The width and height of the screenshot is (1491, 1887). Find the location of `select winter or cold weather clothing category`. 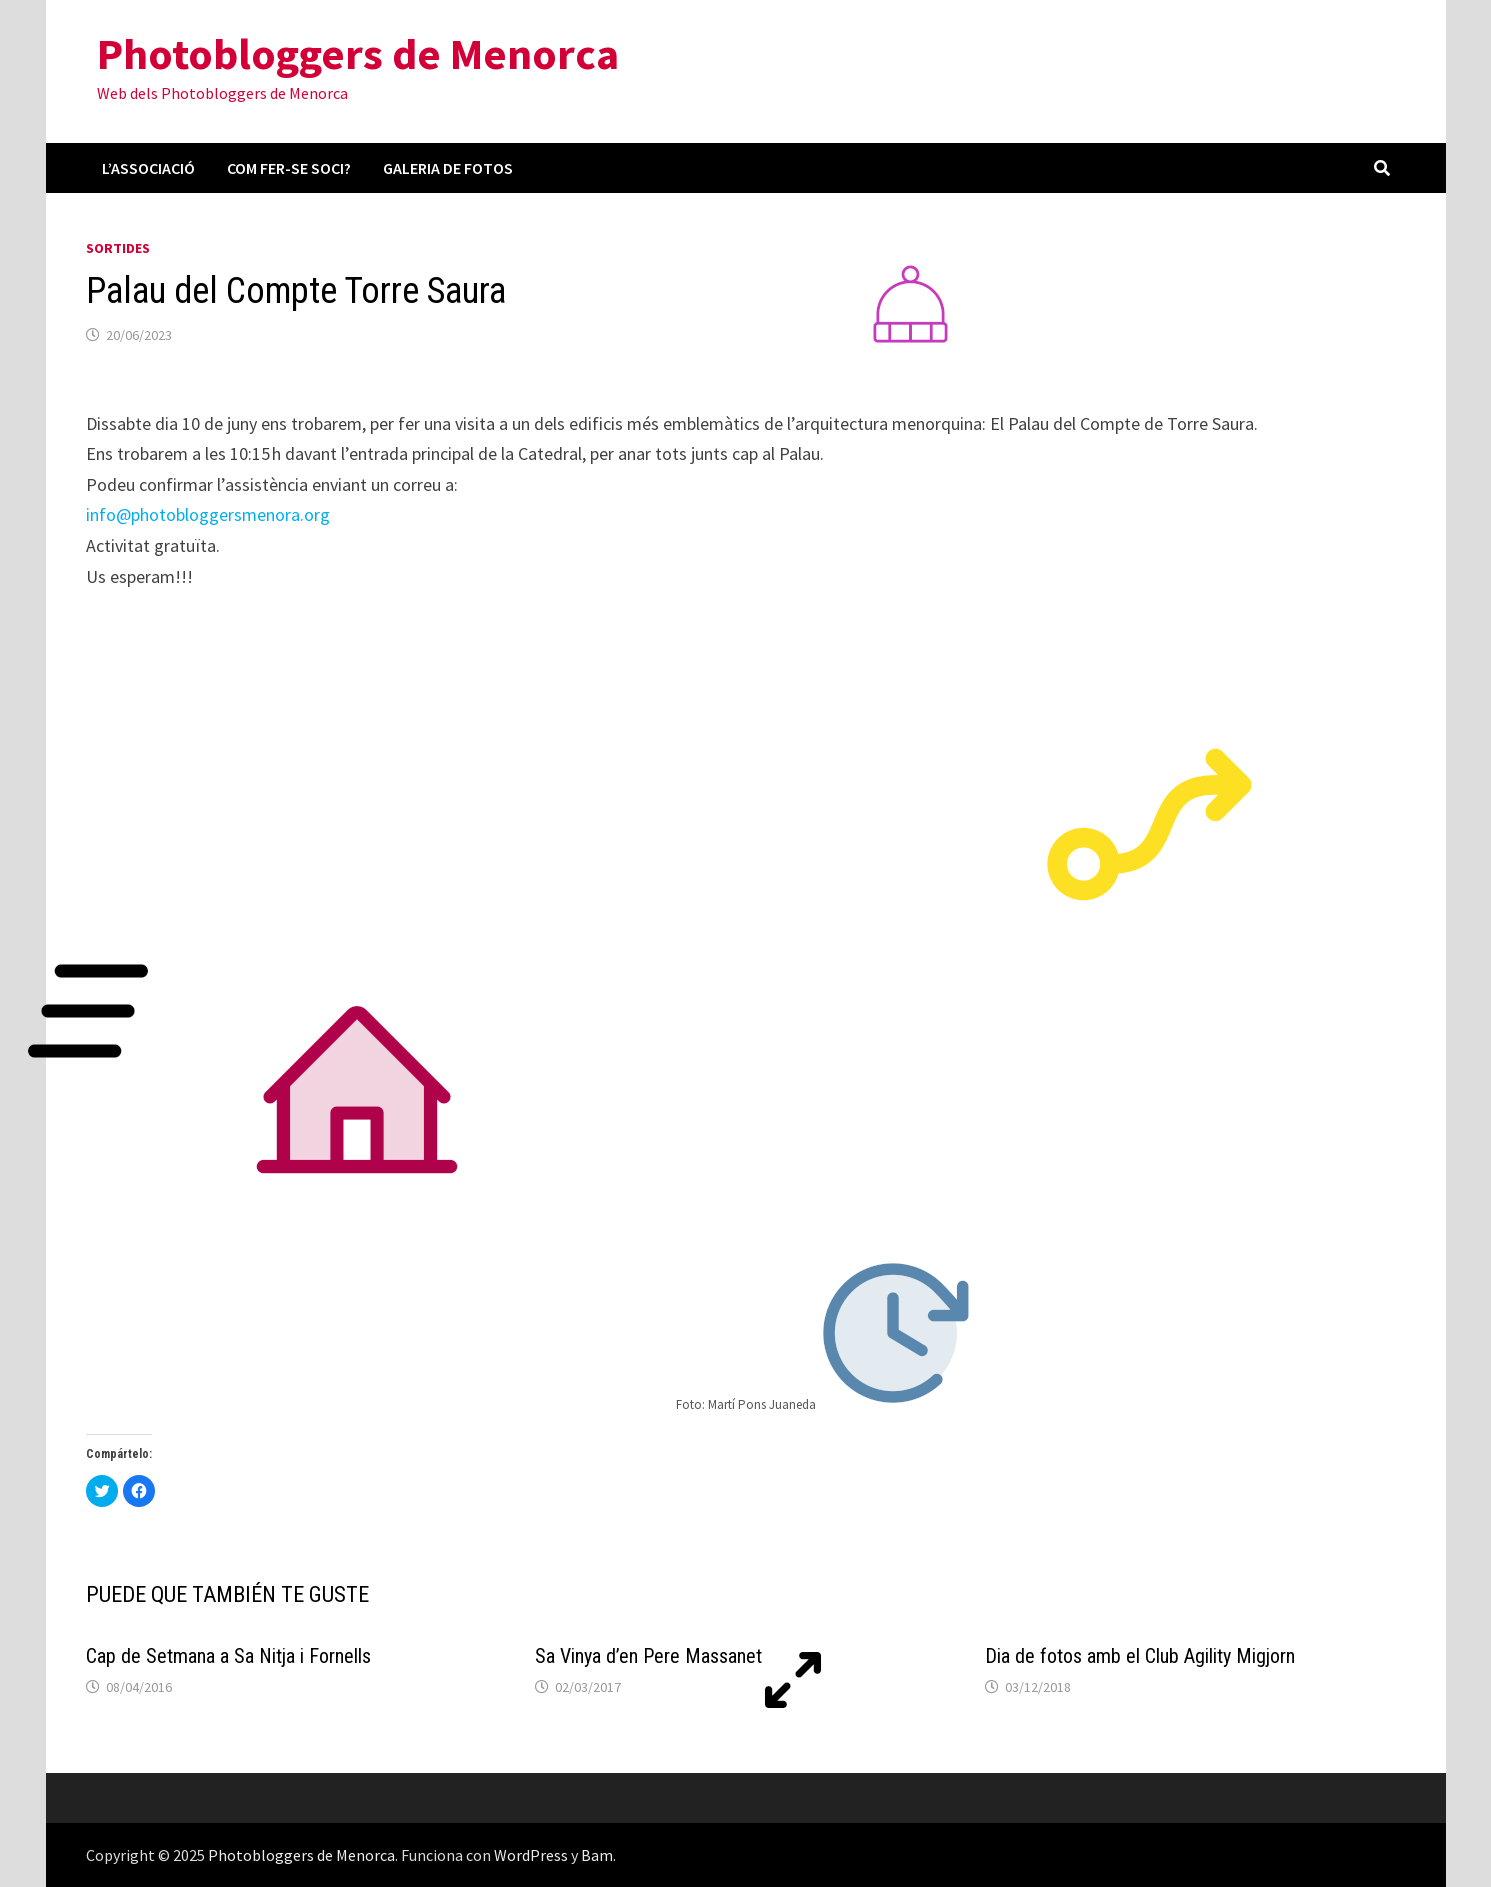

select winter or cold weather clothing category is located at coordinates (910, 308).